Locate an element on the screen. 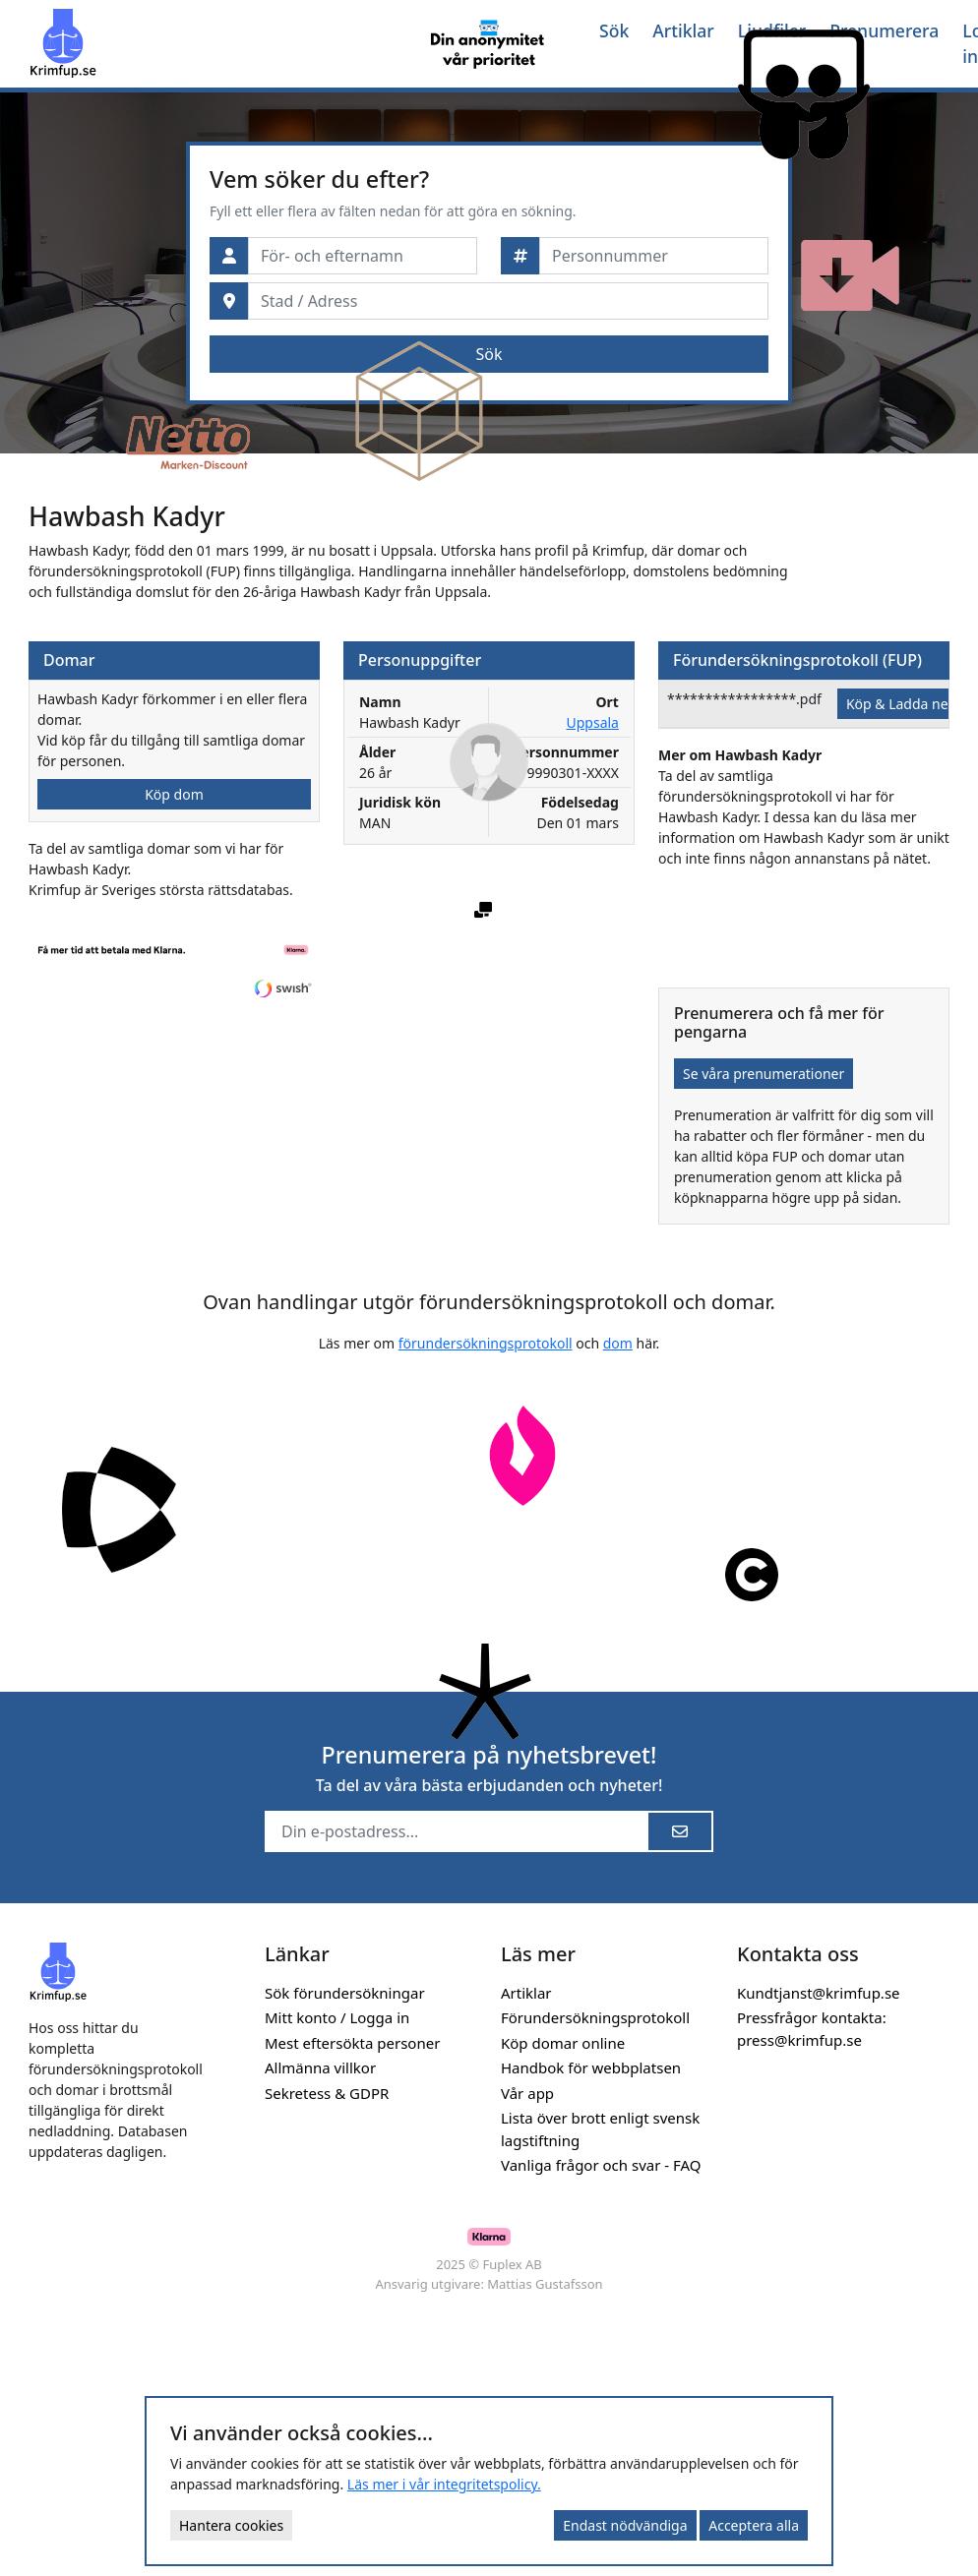  open Apache NetBeans IDE is located at coordinates (419, 411).